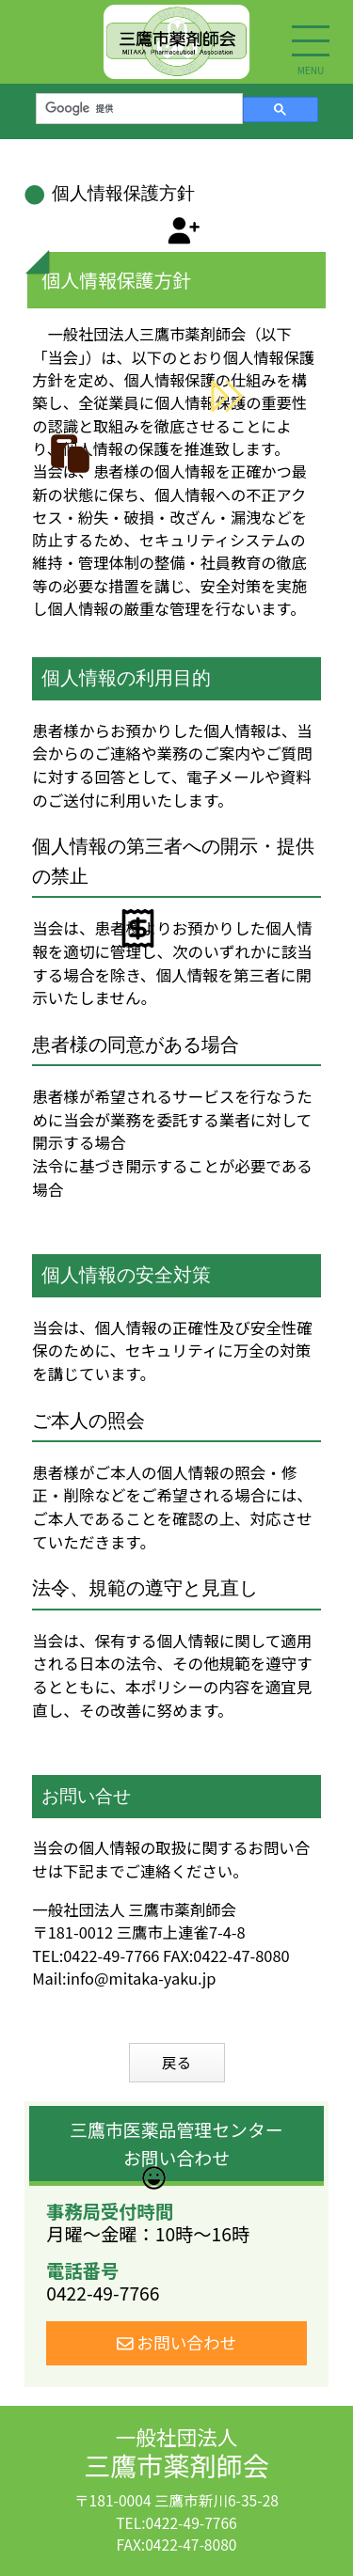 Image resolution: width=353 pixels, height=2576 pixels. Describe the element at coordinates (70, 453) in the screenshot. I see `paste copied content from clipboard` at that location.